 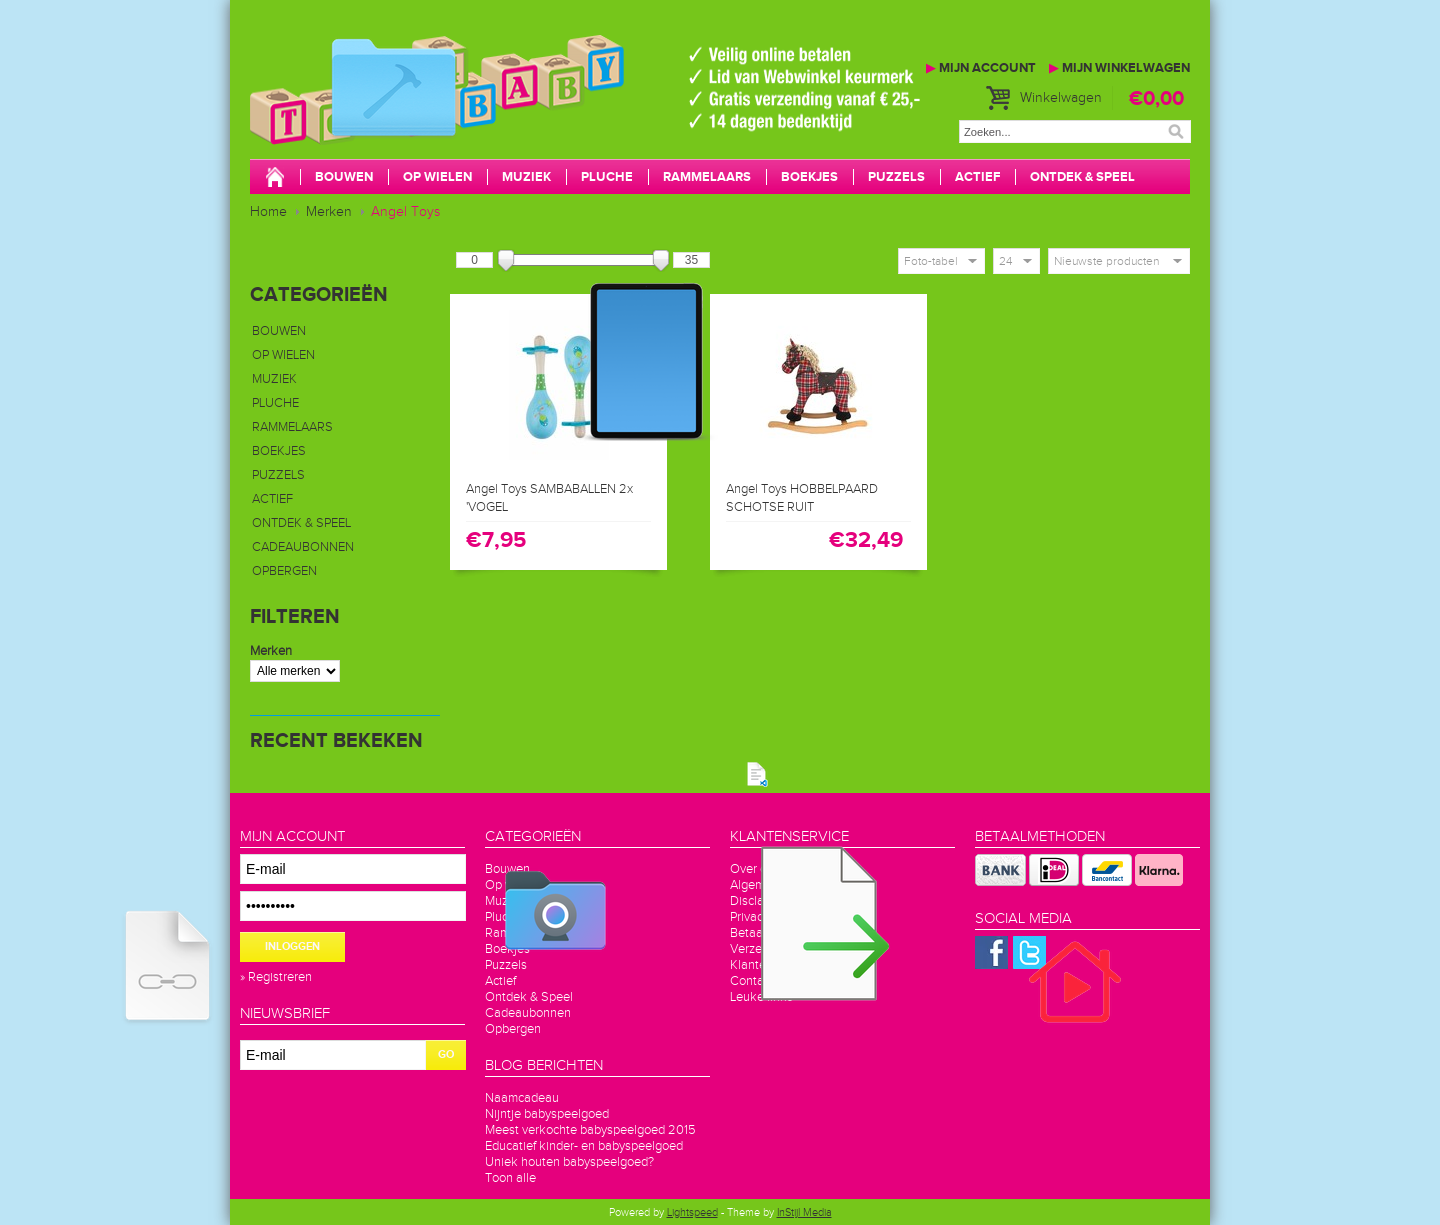 What do you see at coordinates (646, 362) in the screenshot?
I see `iPad Air device icon` at bounding box center [646, 362].